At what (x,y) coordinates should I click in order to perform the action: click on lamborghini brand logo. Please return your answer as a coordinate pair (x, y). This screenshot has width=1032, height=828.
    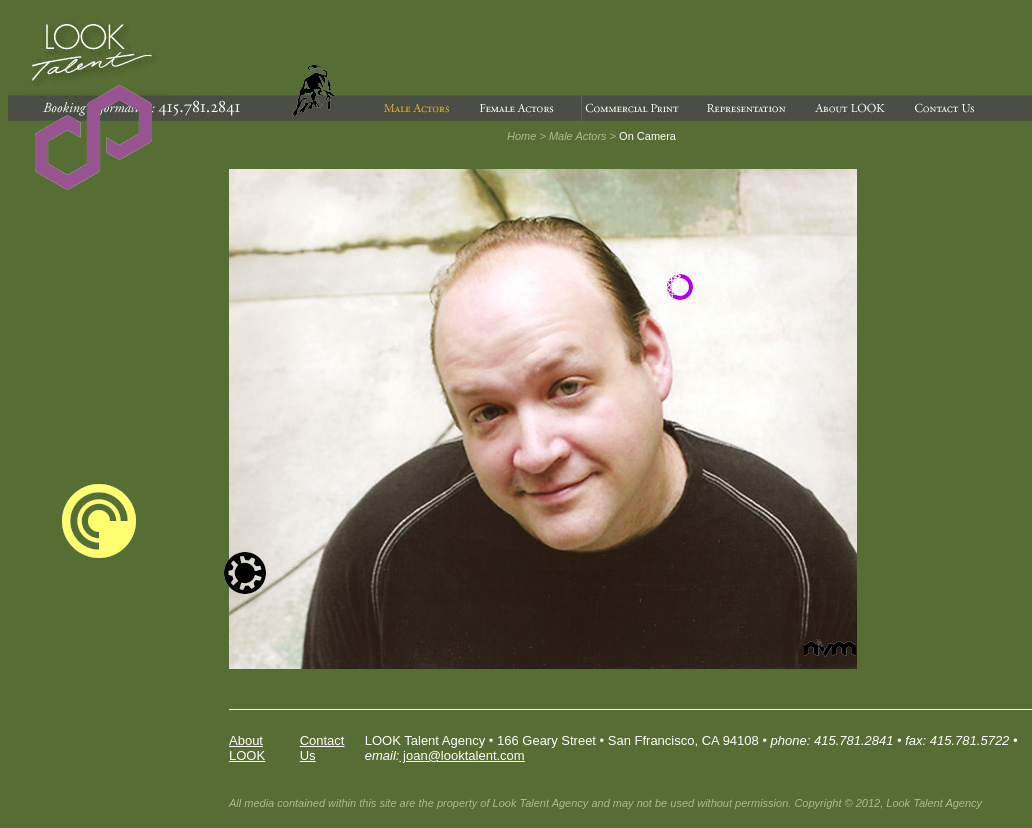
    Looking at the image, I should click on (314, 90).